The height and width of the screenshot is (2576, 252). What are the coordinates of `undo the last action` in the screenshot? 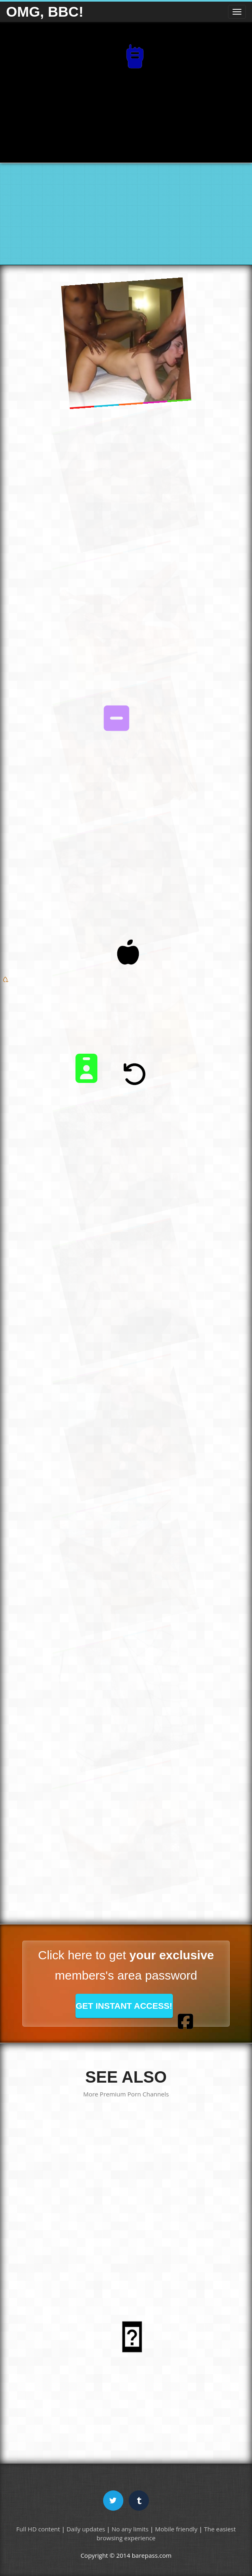 It's located at (134, 1074).